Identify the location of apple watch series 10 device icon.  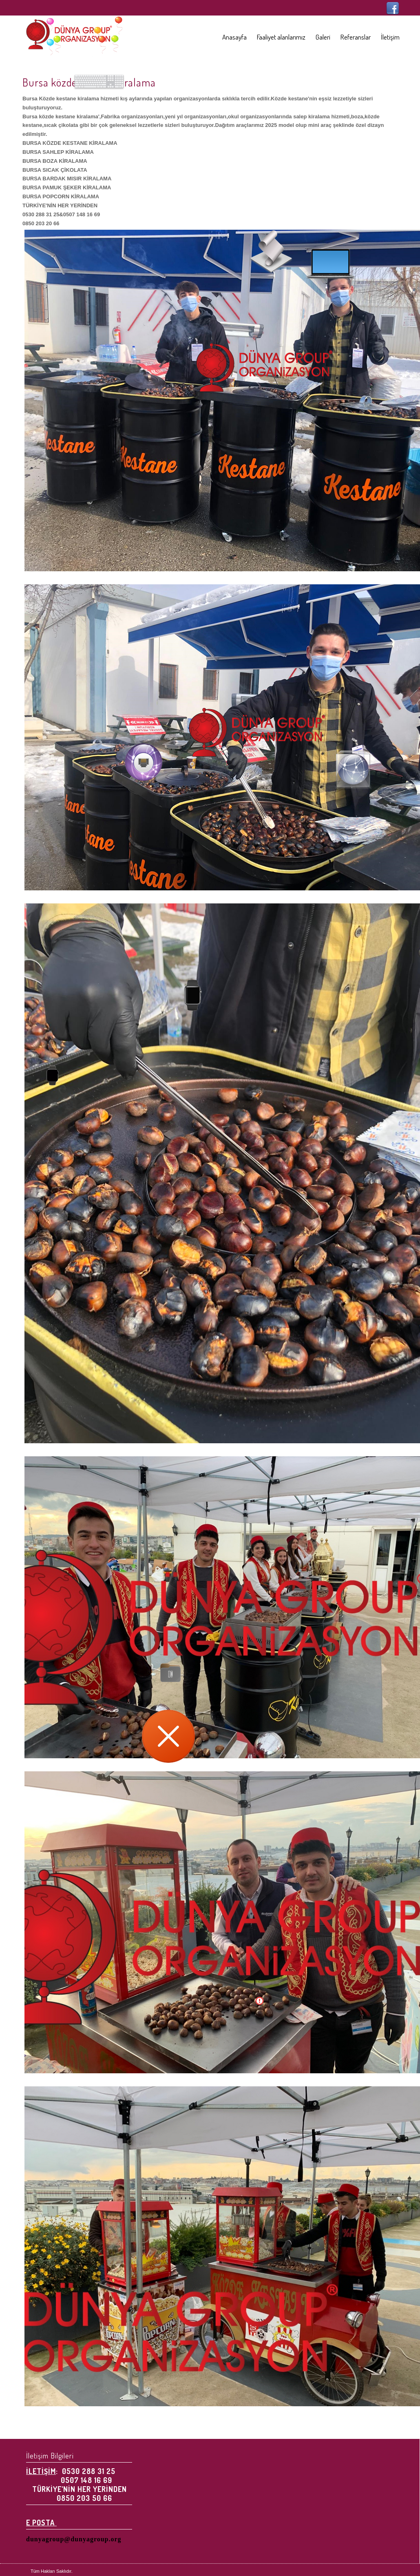
(52, 1075).